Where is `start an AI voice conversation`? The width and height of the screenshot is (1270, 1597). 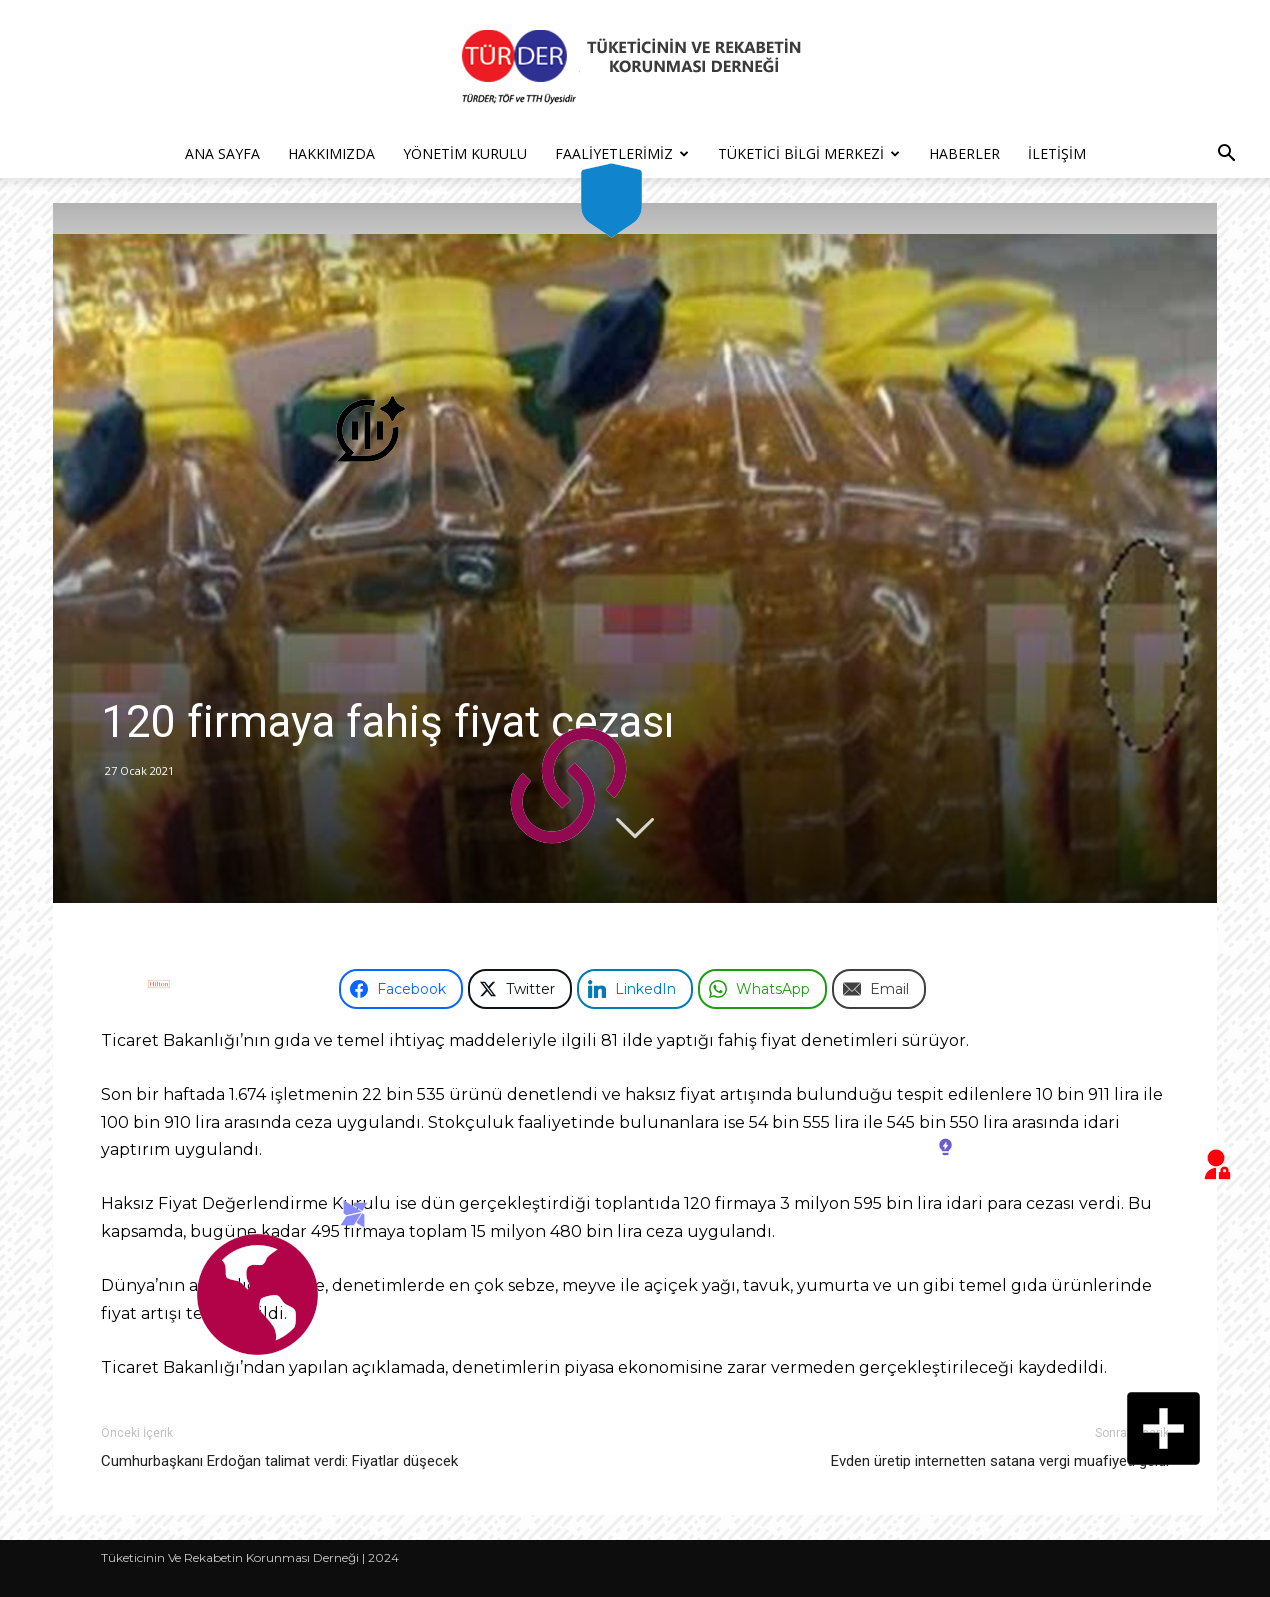 start an AI voice conversation is located at coordinates (367, 430).